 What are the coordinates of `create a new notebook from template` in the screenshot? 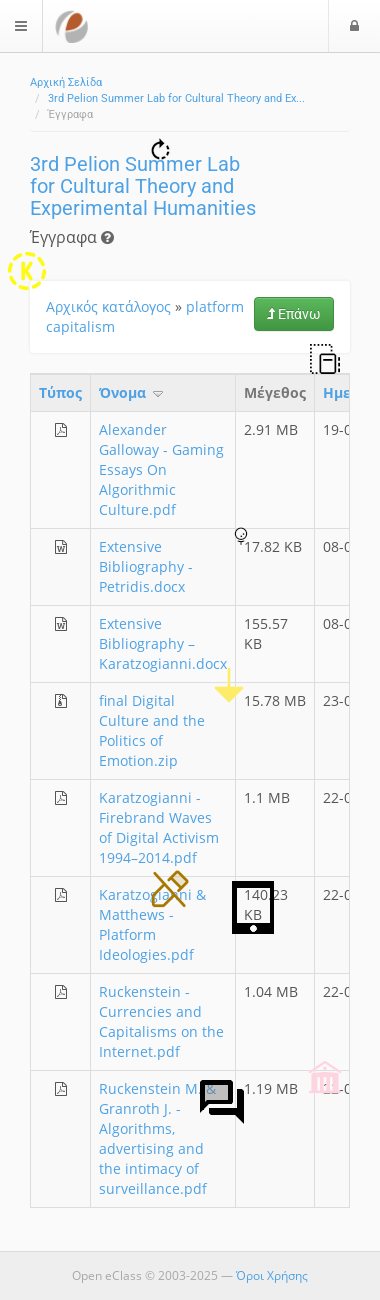 It's located at (325, 359).